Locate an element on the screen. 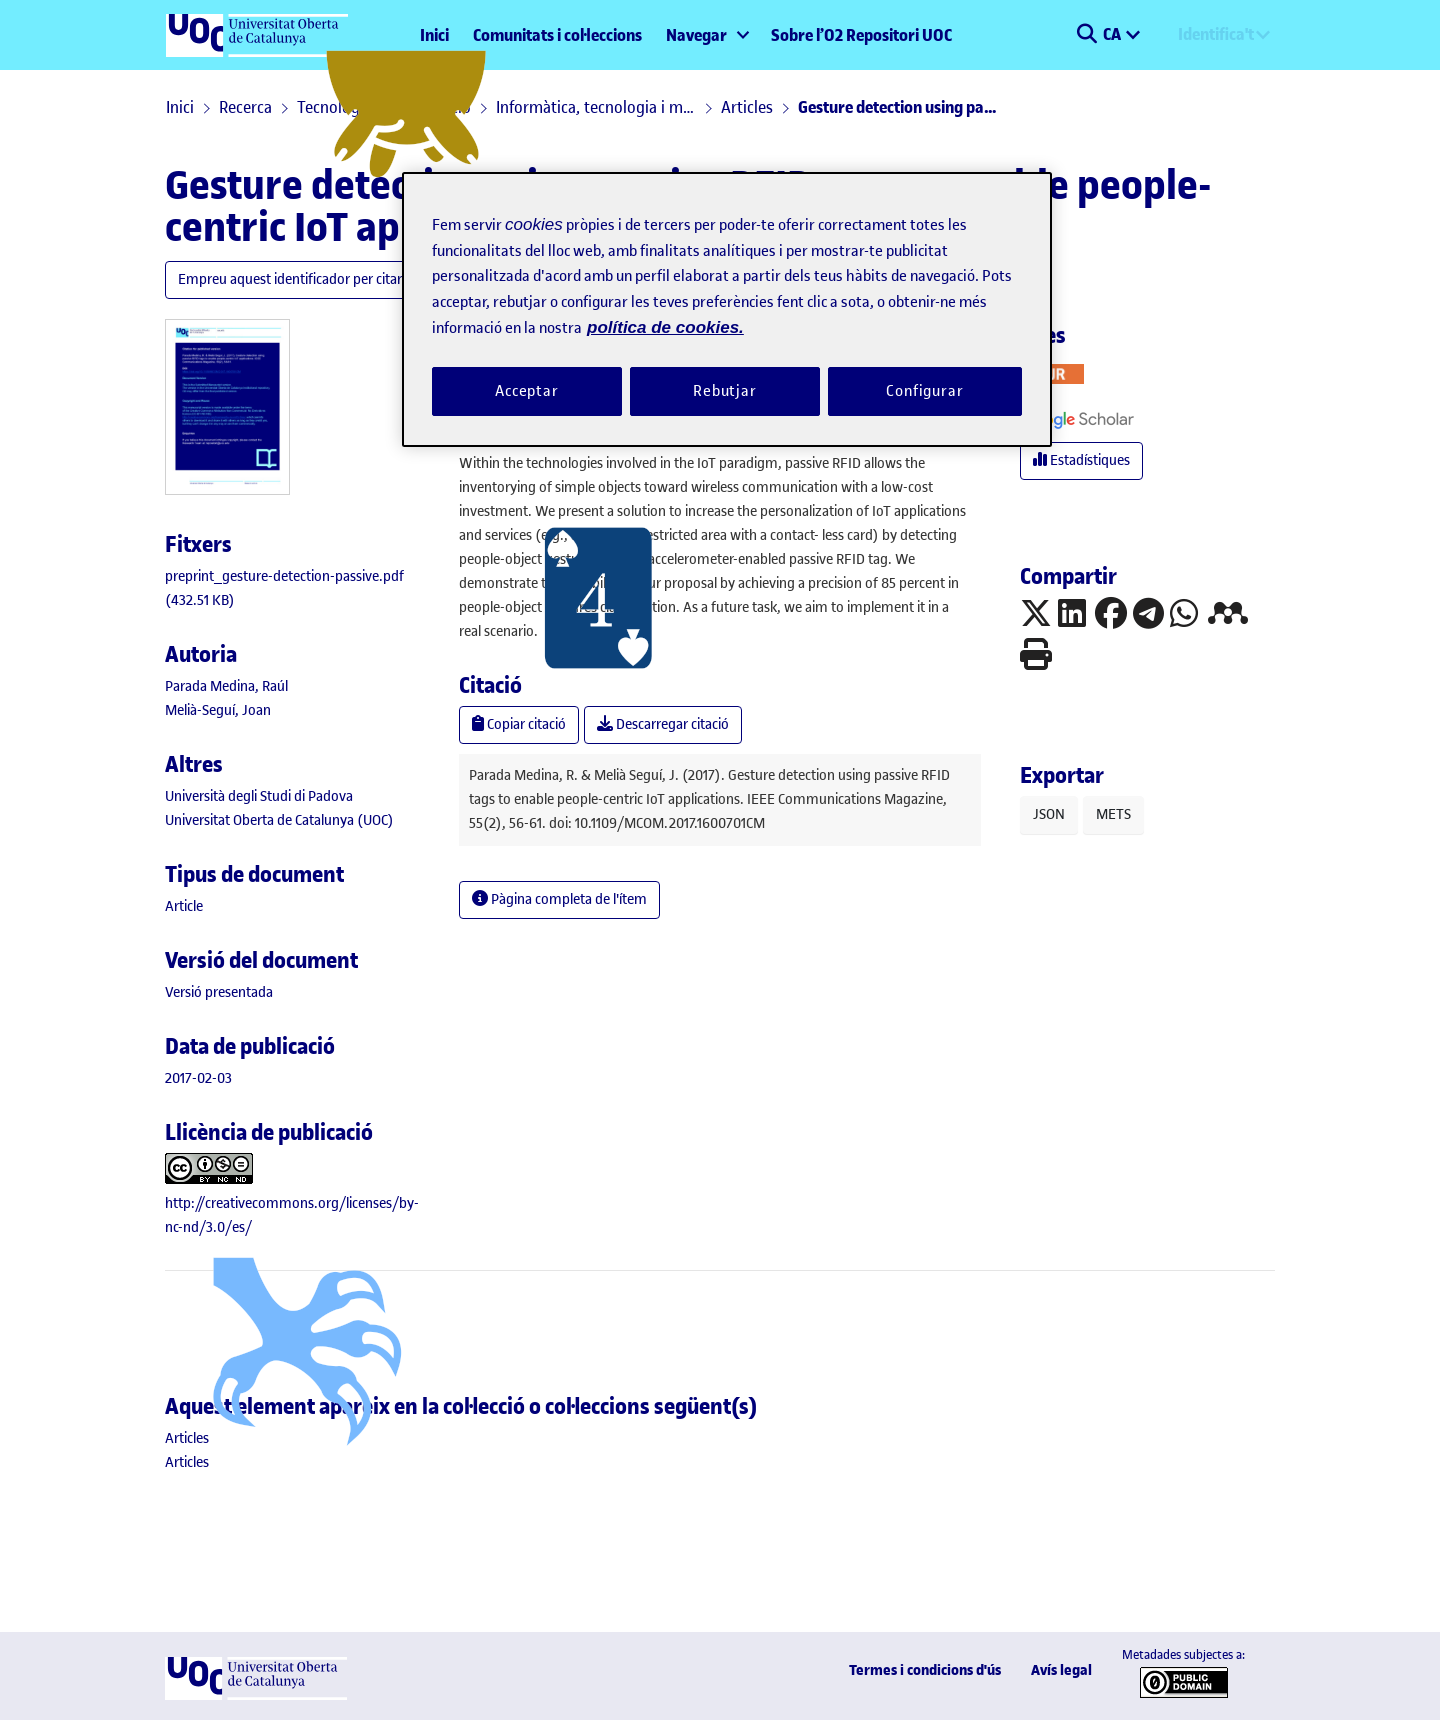  indicates dairy or milk-related content is located at coordinates (406, 130).